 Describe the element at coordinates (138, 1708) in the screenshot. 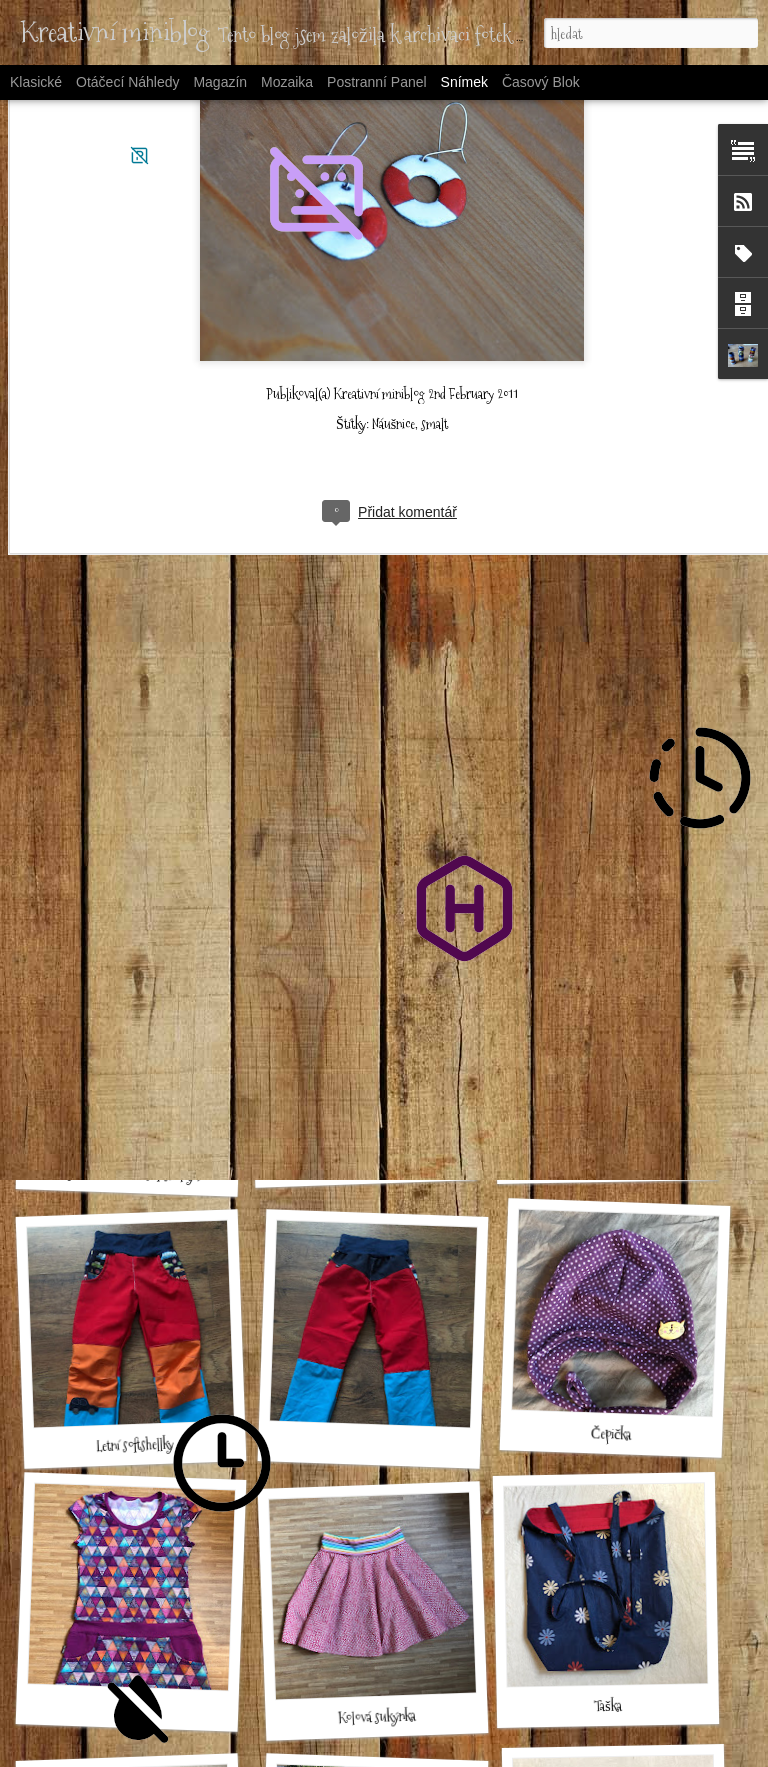

I see `reset or remove color formatting` at that location.